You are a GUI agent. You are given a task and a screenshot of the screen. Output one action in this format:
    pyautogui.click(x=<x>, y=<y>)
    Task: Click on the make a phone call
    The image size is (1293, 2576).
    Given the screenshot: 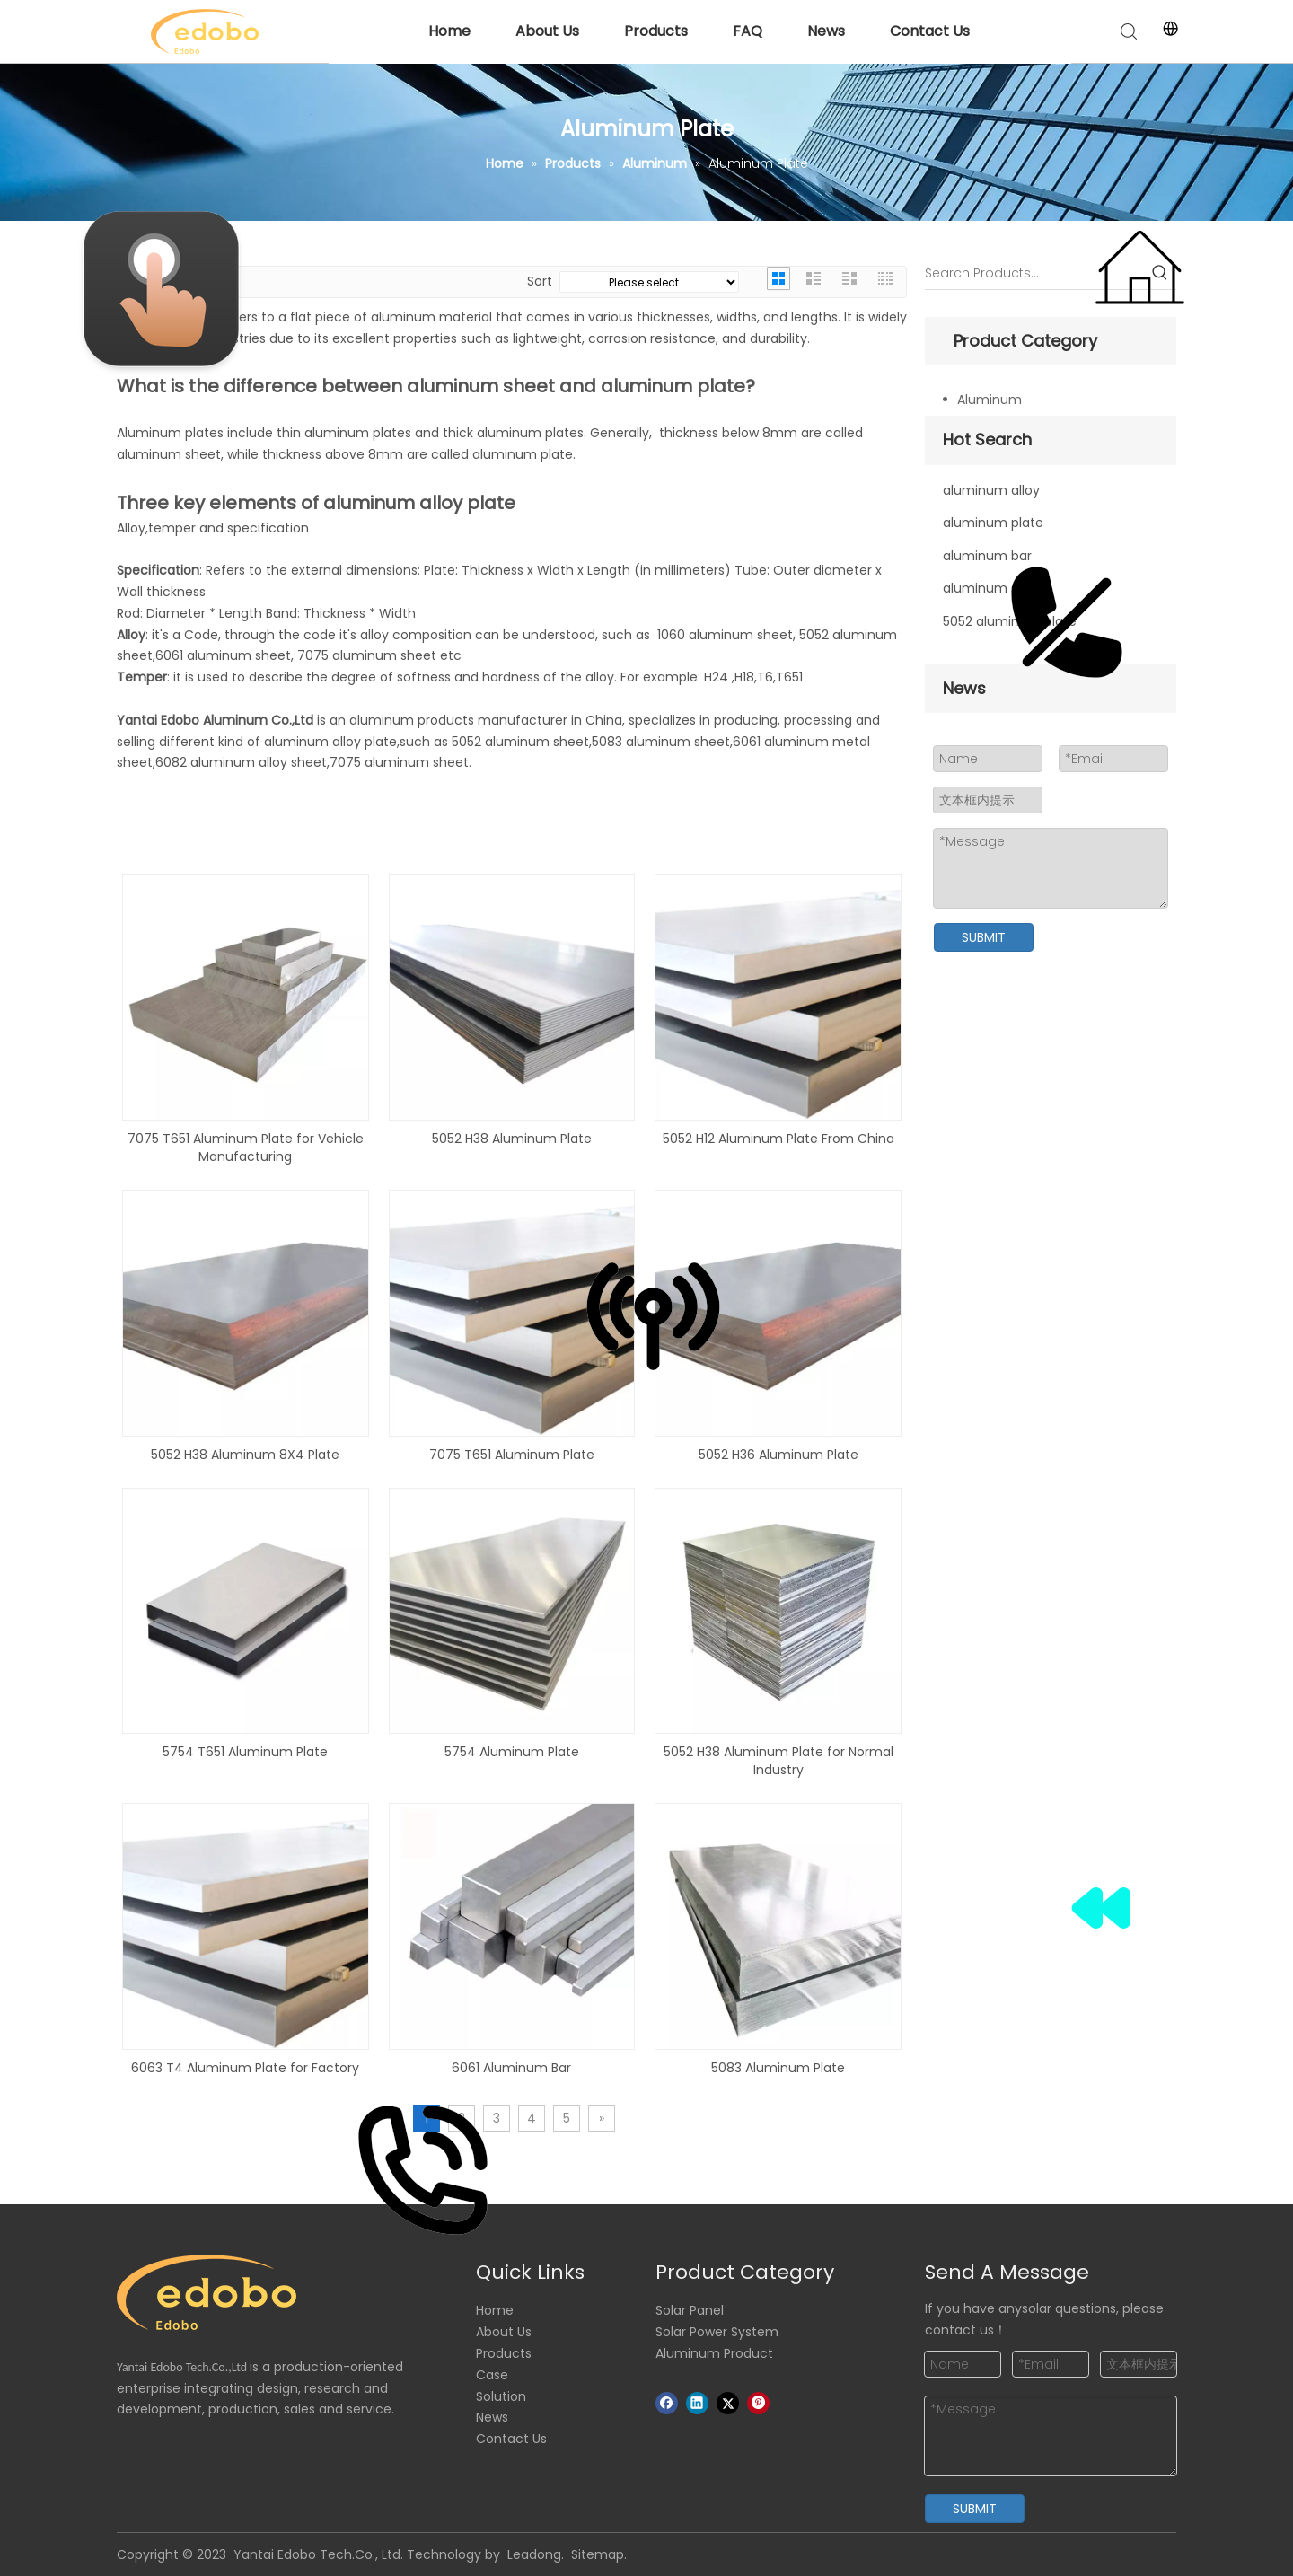 What is the action you would take?
    pyautogui.click(x=423, y=2170)
    